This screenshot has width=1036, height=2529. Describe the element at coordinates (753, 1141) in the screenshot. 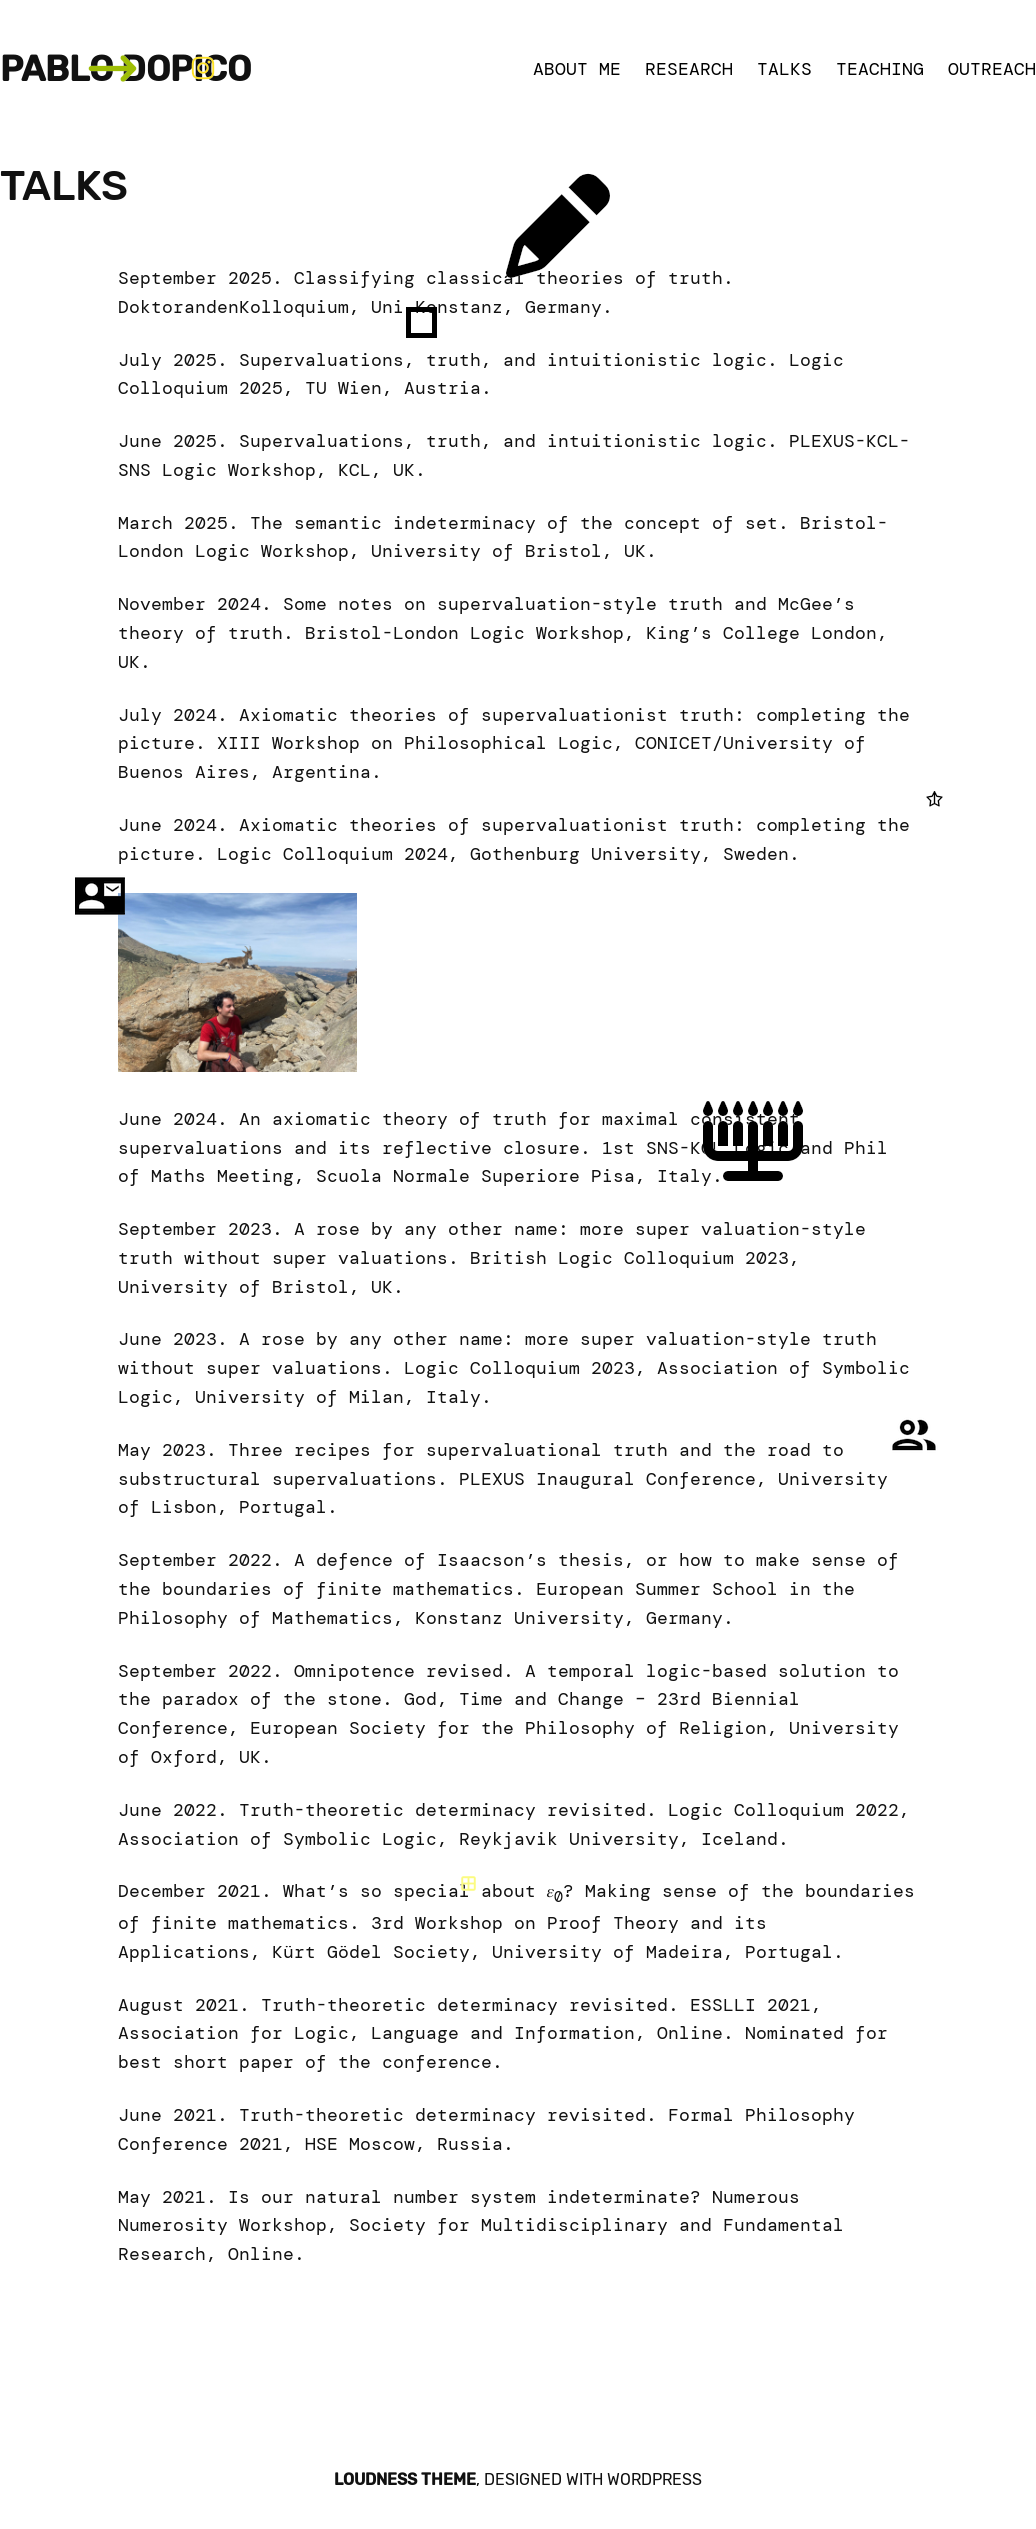

I see `indicates hanukkah-related content or events` at that location.